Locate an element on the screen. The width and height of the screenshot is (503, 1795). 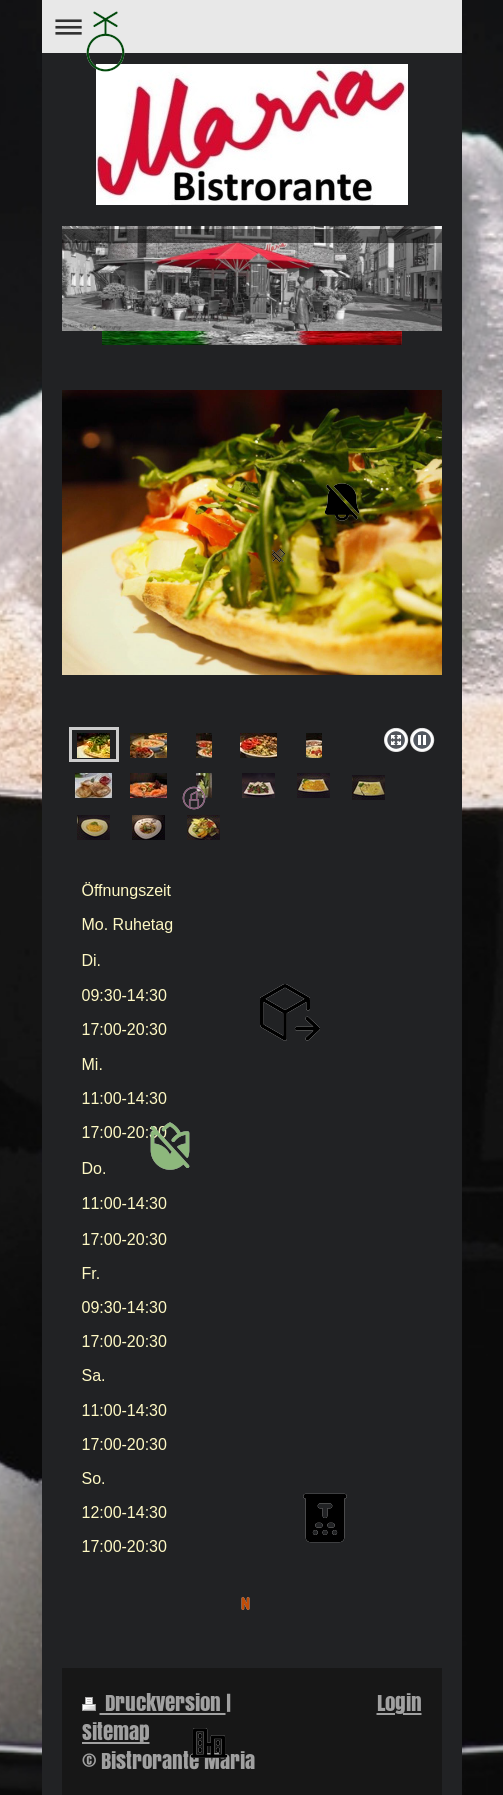
mute notifications is located at coordinates (342, 502).